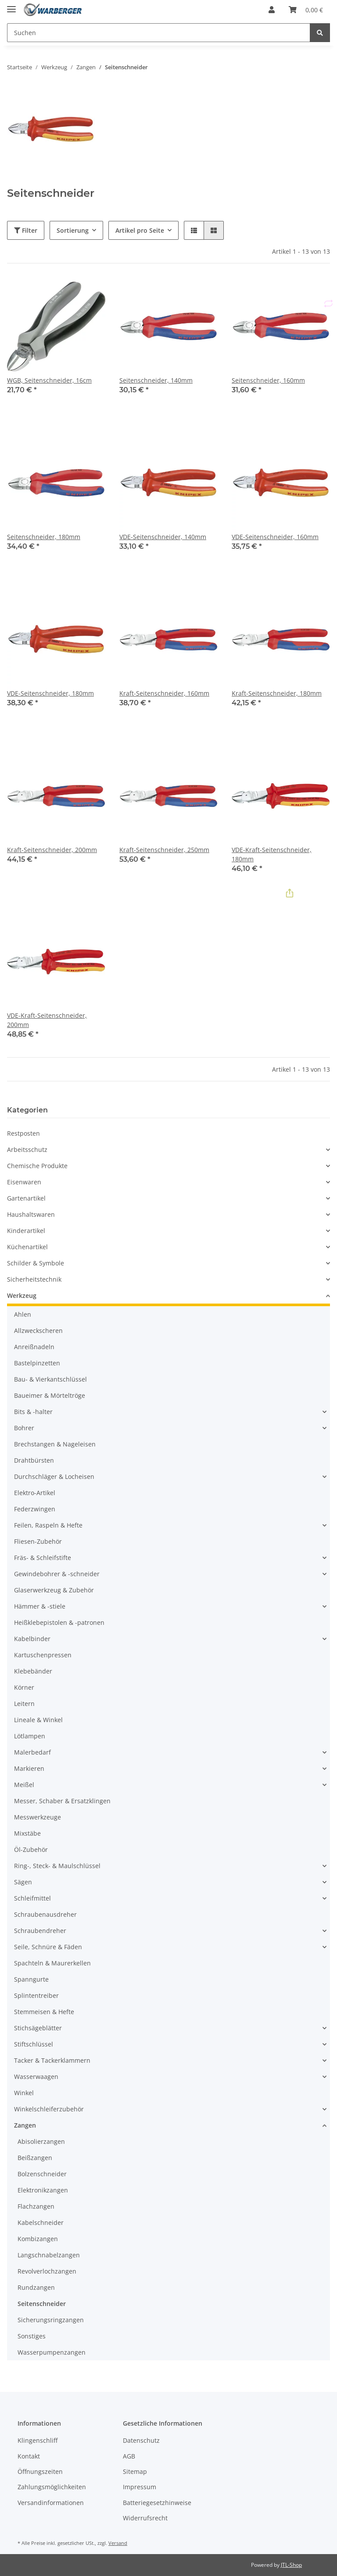  What do you see at coordinates (290, 893) in the screenshot?
I see `share this content` at bounding box center [290, 893].